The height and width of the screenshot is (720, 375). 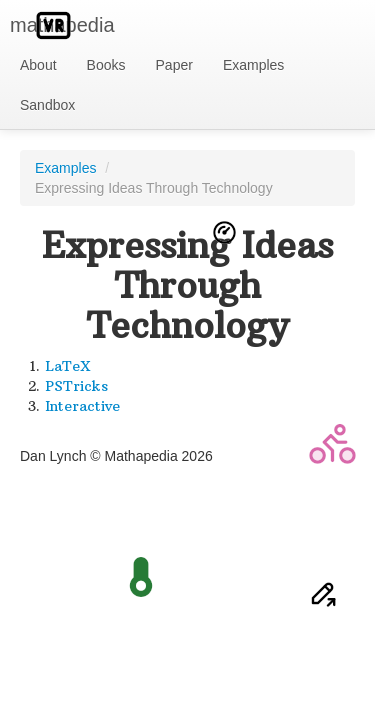 What do you see at coordinates (224, 232) in the screenshot?
I see `view performance metrics or speed` at bounding box center [224, 232].